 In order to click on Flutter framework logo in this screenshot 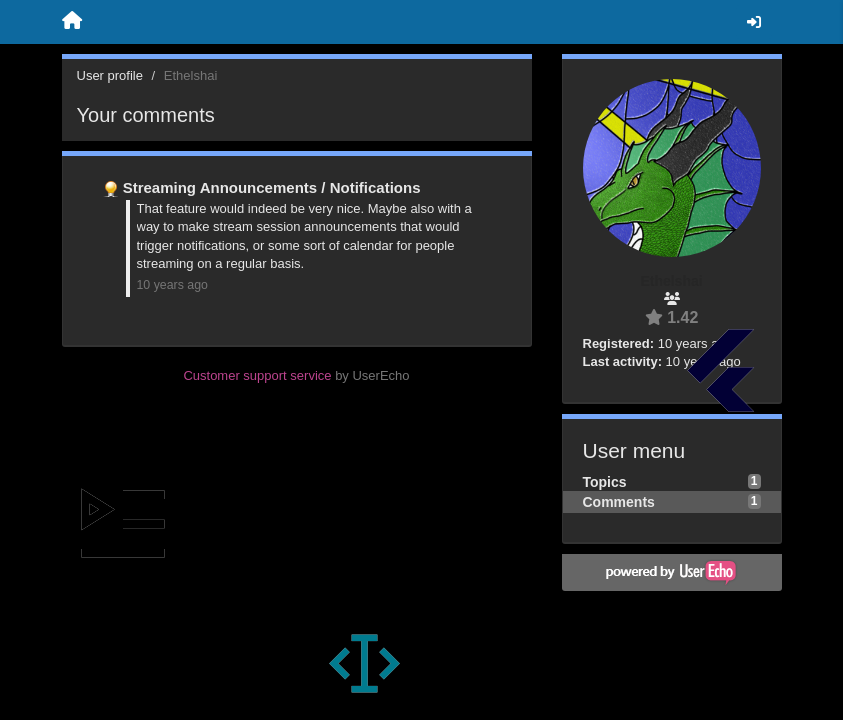, I will do `click(722, 370)`.